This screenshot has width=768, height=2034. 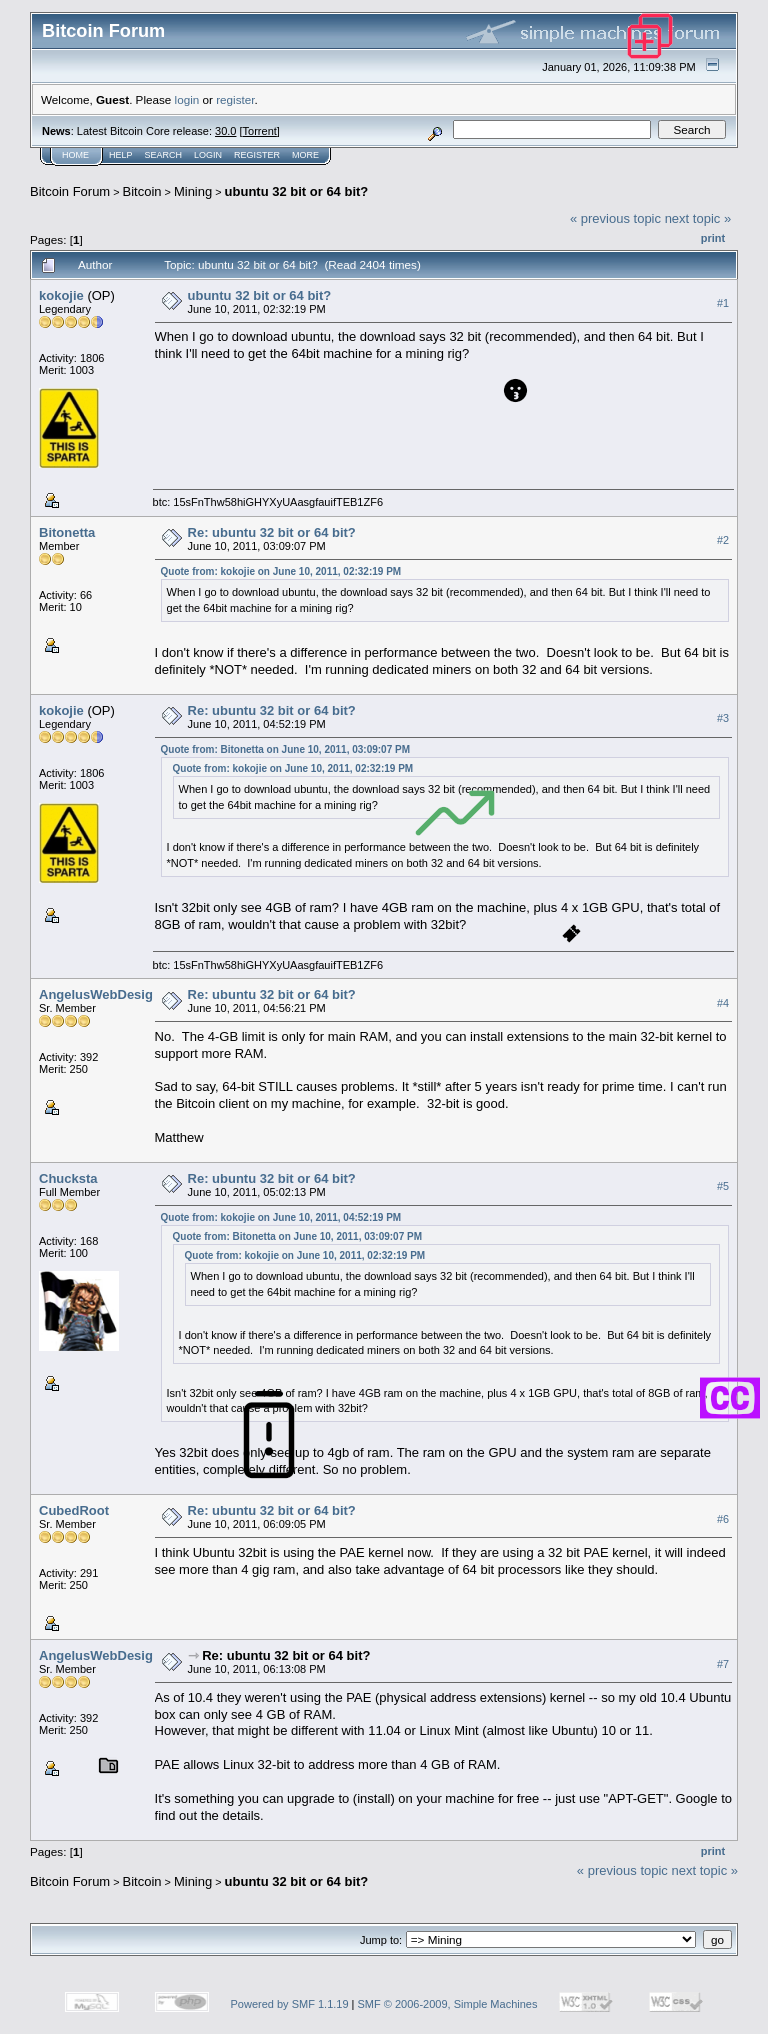 I want to click on access saved code snippets, so click(x=108, y=1765).